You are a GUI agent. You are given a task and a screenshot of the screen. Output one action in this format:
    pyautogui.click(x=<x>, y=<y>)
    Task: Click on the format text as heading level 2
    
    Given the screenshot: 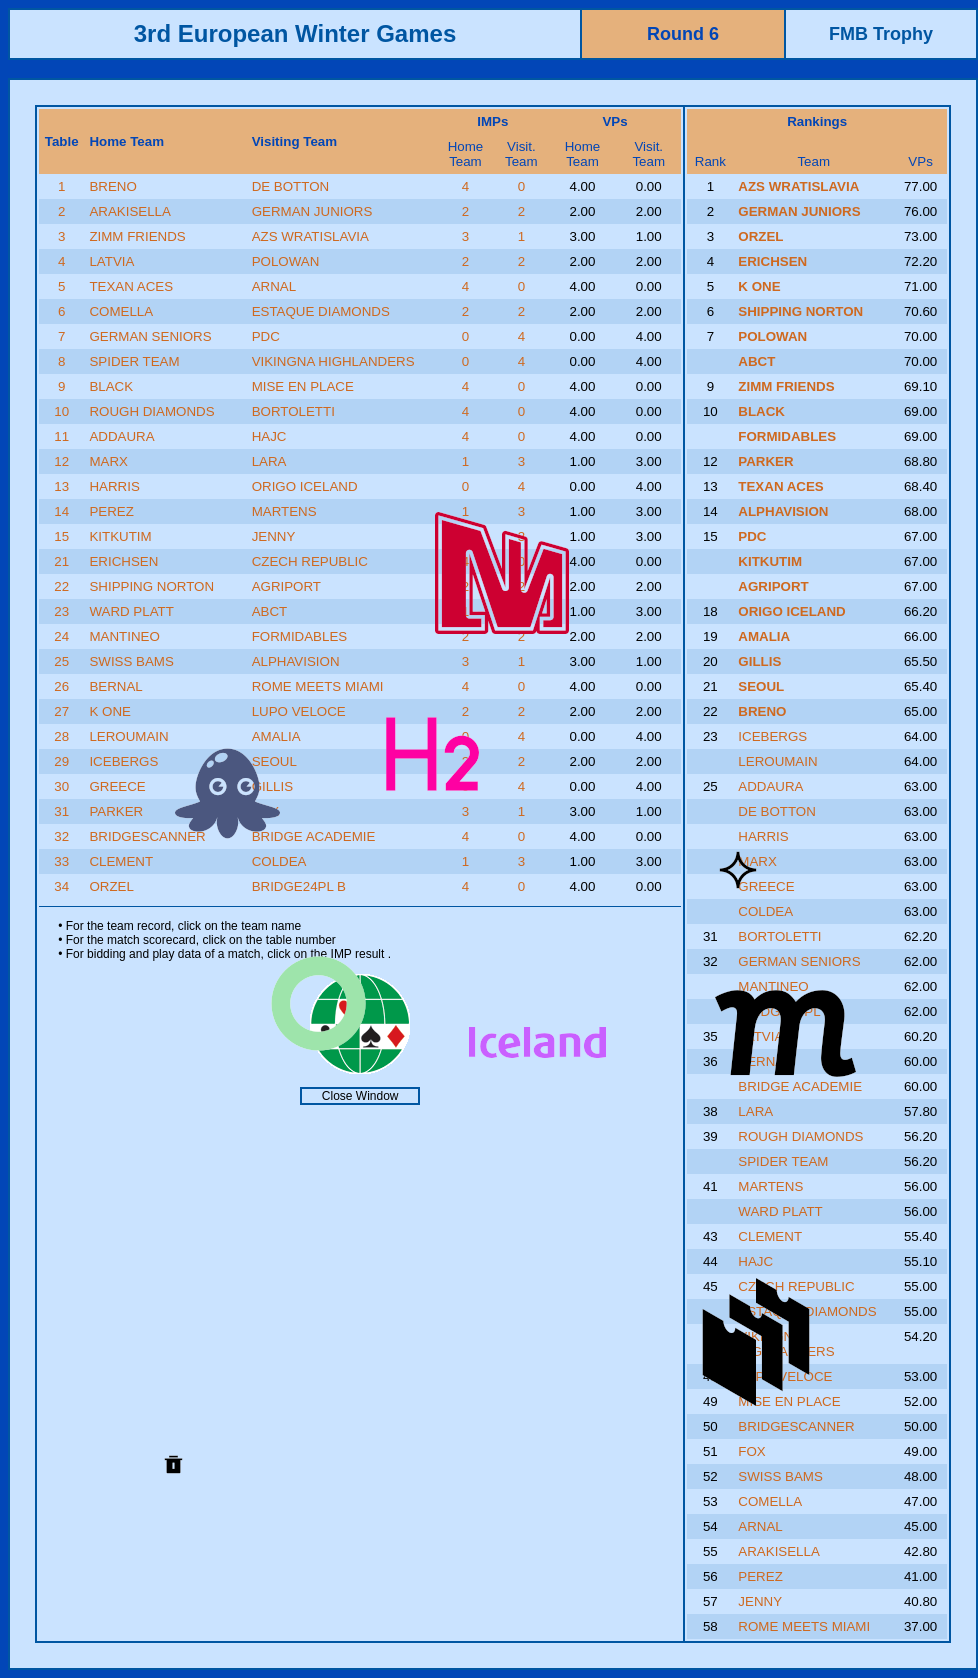 What is the action you would take?
    pyautogui.click(x=432, y=754)
    